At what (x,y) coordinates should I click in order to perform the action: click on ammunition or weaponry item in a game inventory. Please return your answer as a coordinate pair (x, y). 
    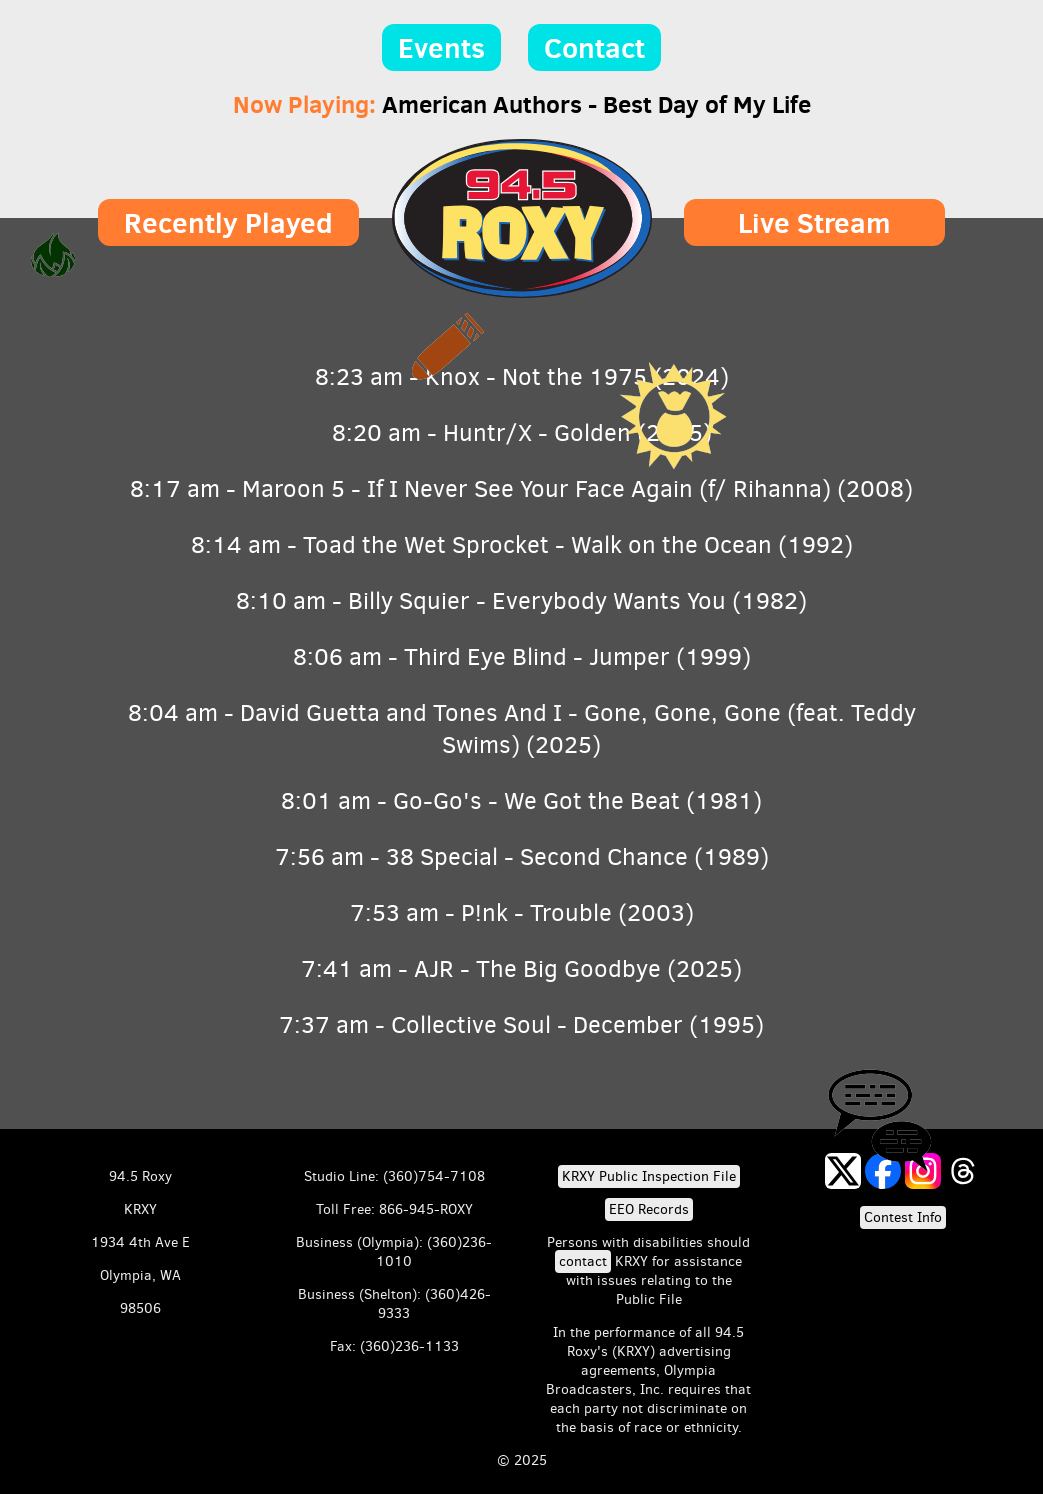
    Looking at the image, I should click on (448, 346).